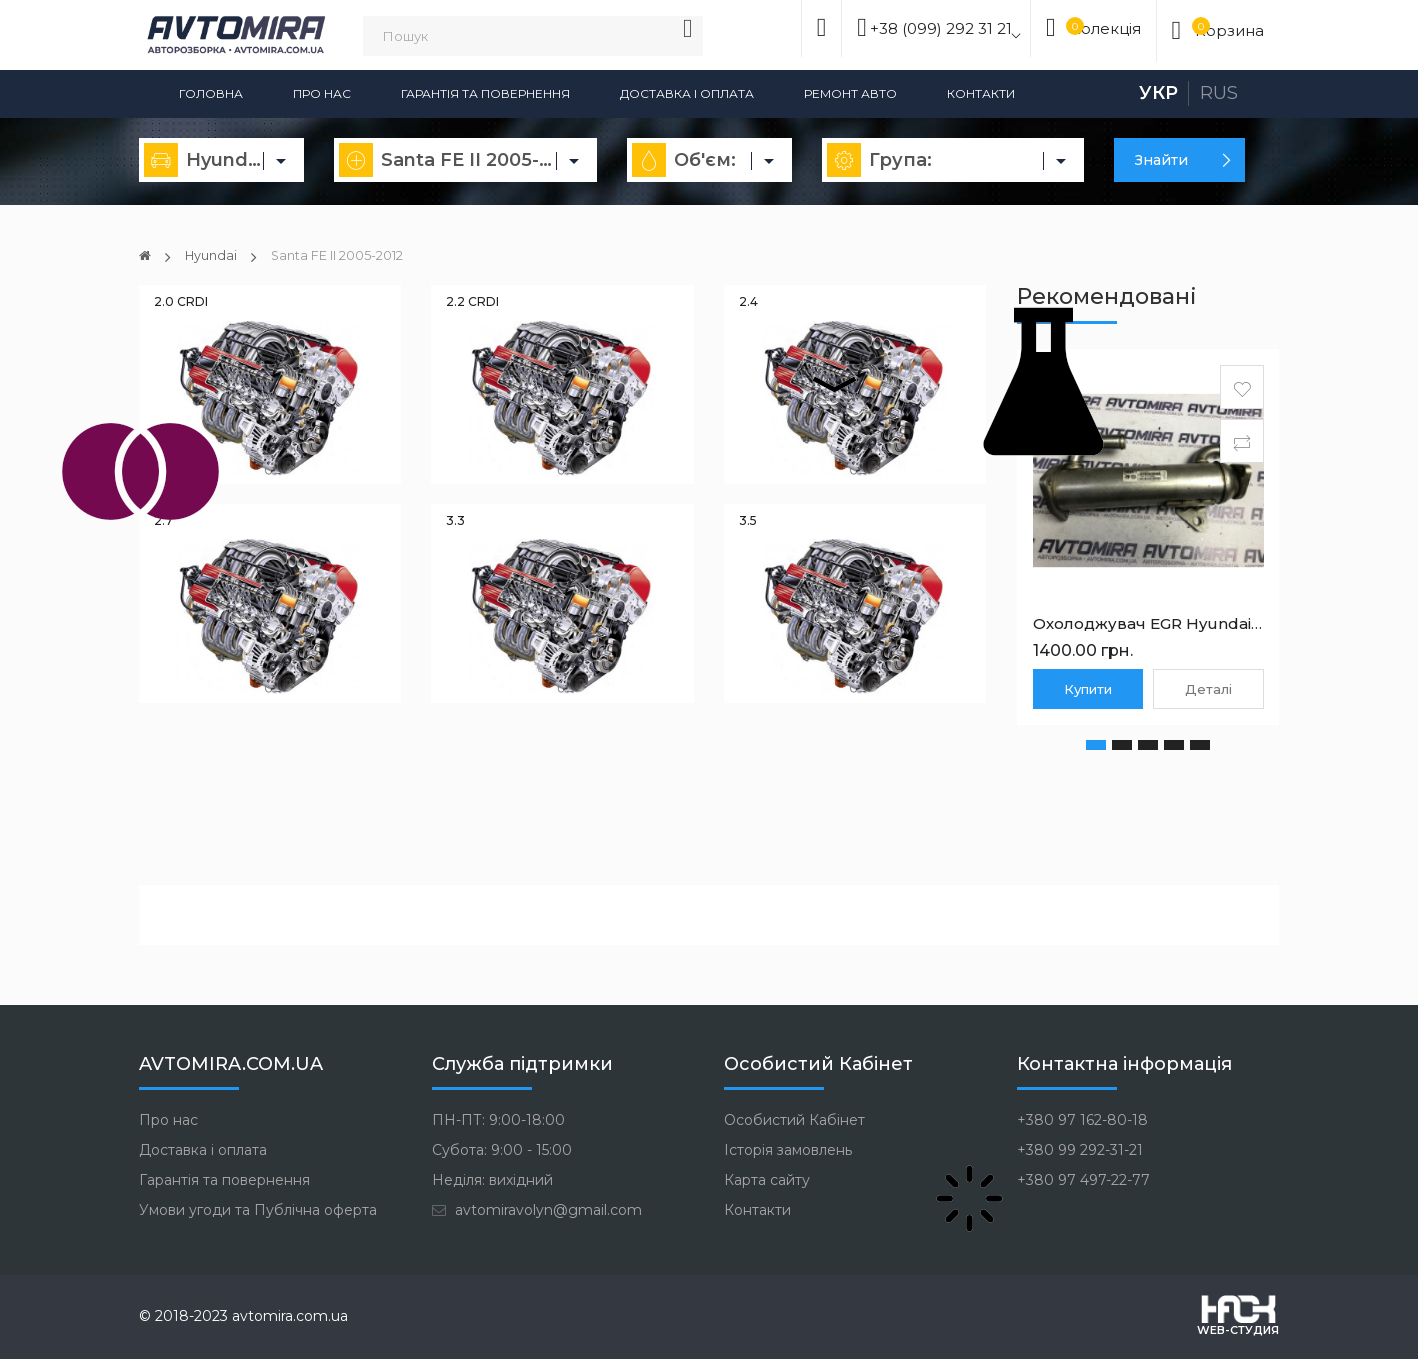 The width and height of the screenshot is (1418, 1359). I want to click on expand to show more content, so click(834, 383).